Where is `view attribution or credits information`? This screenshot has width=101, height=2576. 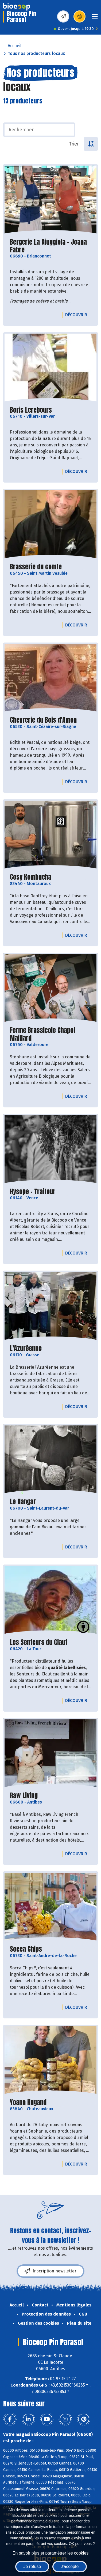
view attribution or credits information is located at coordinates (83, 1627).